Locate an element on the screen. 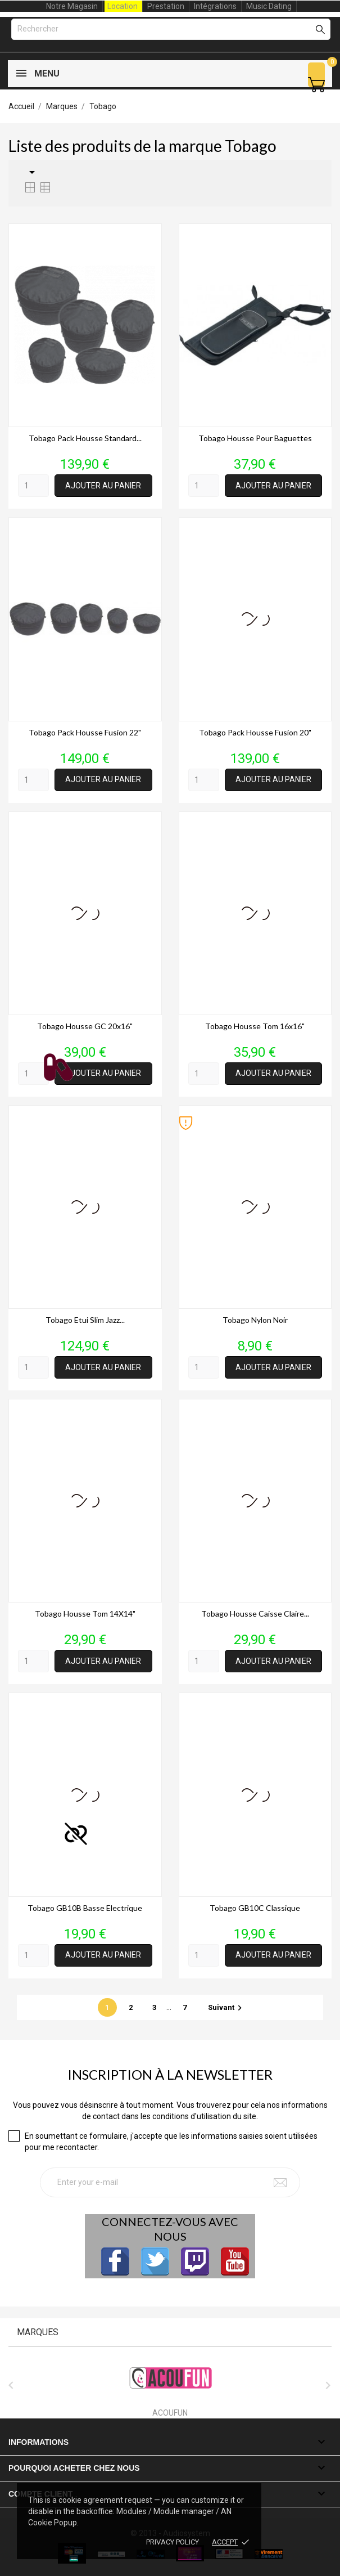 The width and height of the screenshot is (340, 2576). unlink or disconnect items is located at coordinates (76, 1834).